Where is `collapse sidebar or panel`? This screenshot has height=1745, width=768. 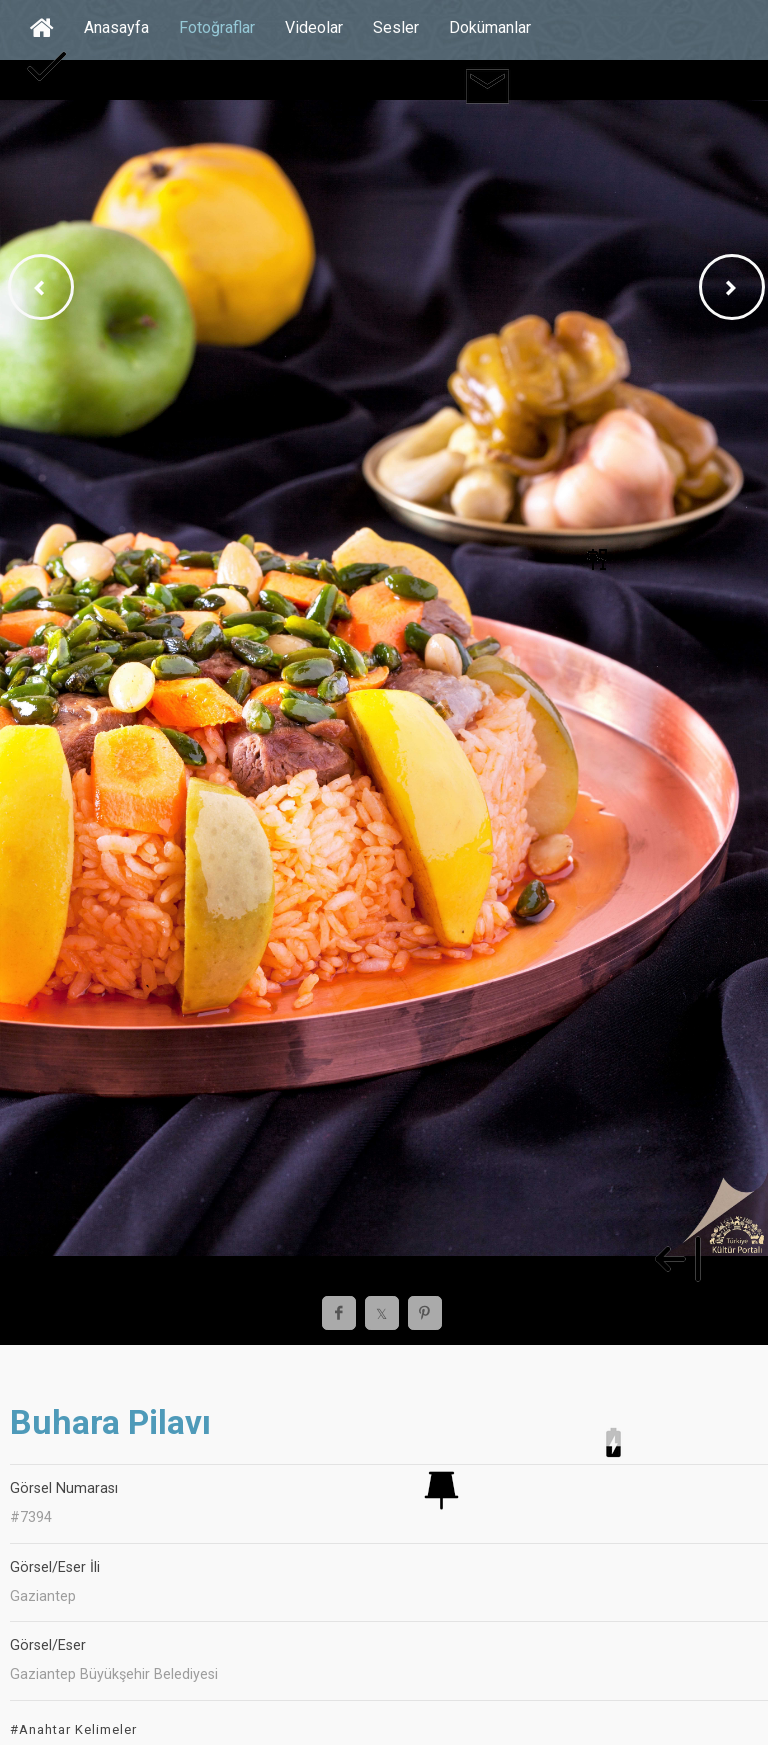 collapse sidebar or panel is located at coordinates (678, 1259).